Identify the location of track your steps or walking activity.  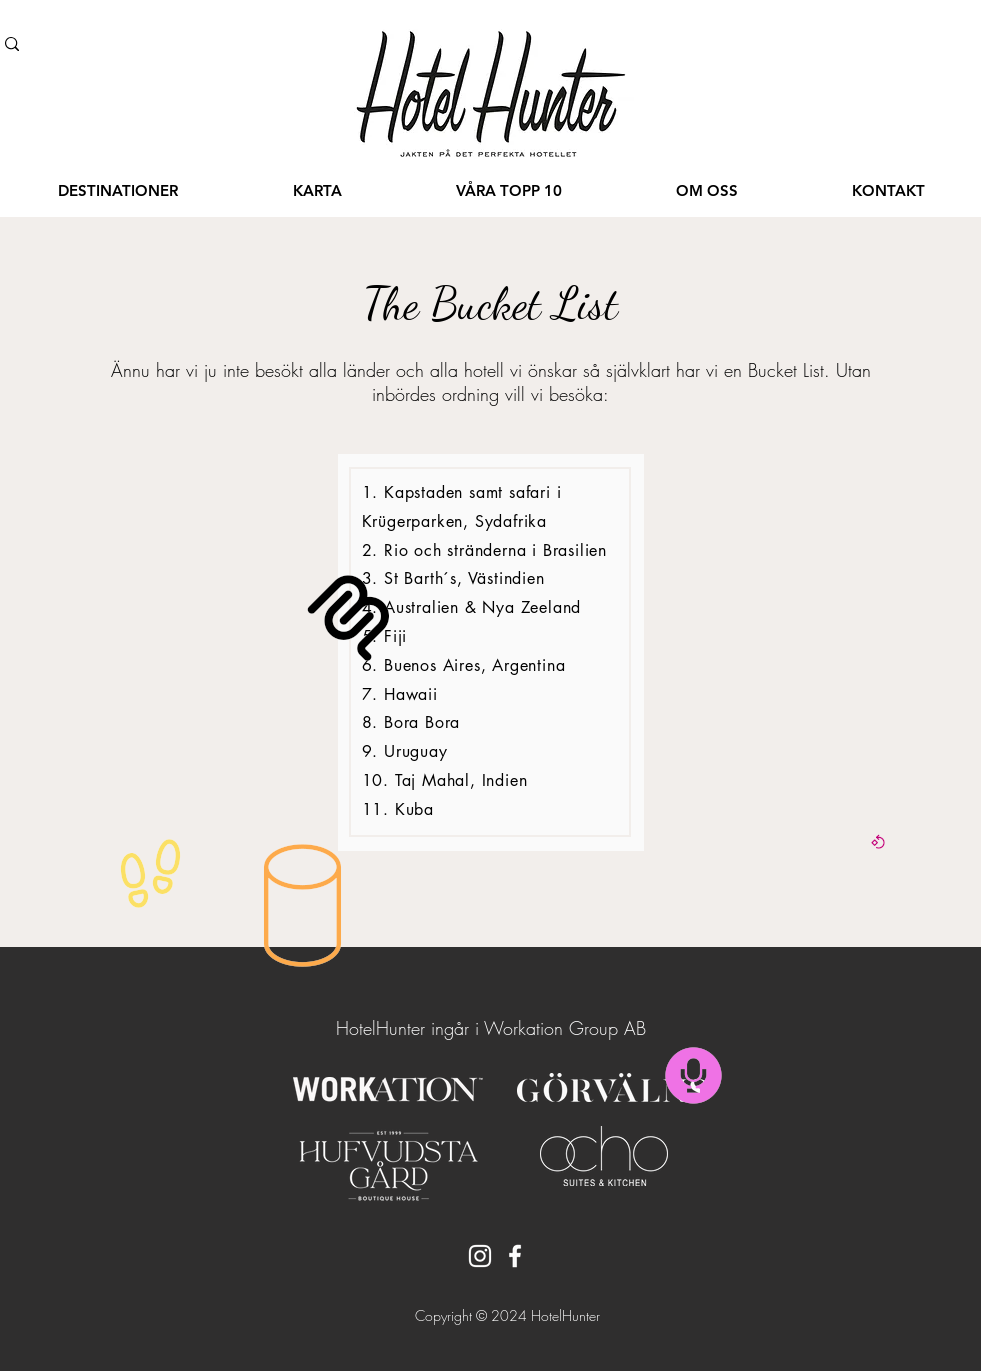
(150, 873).